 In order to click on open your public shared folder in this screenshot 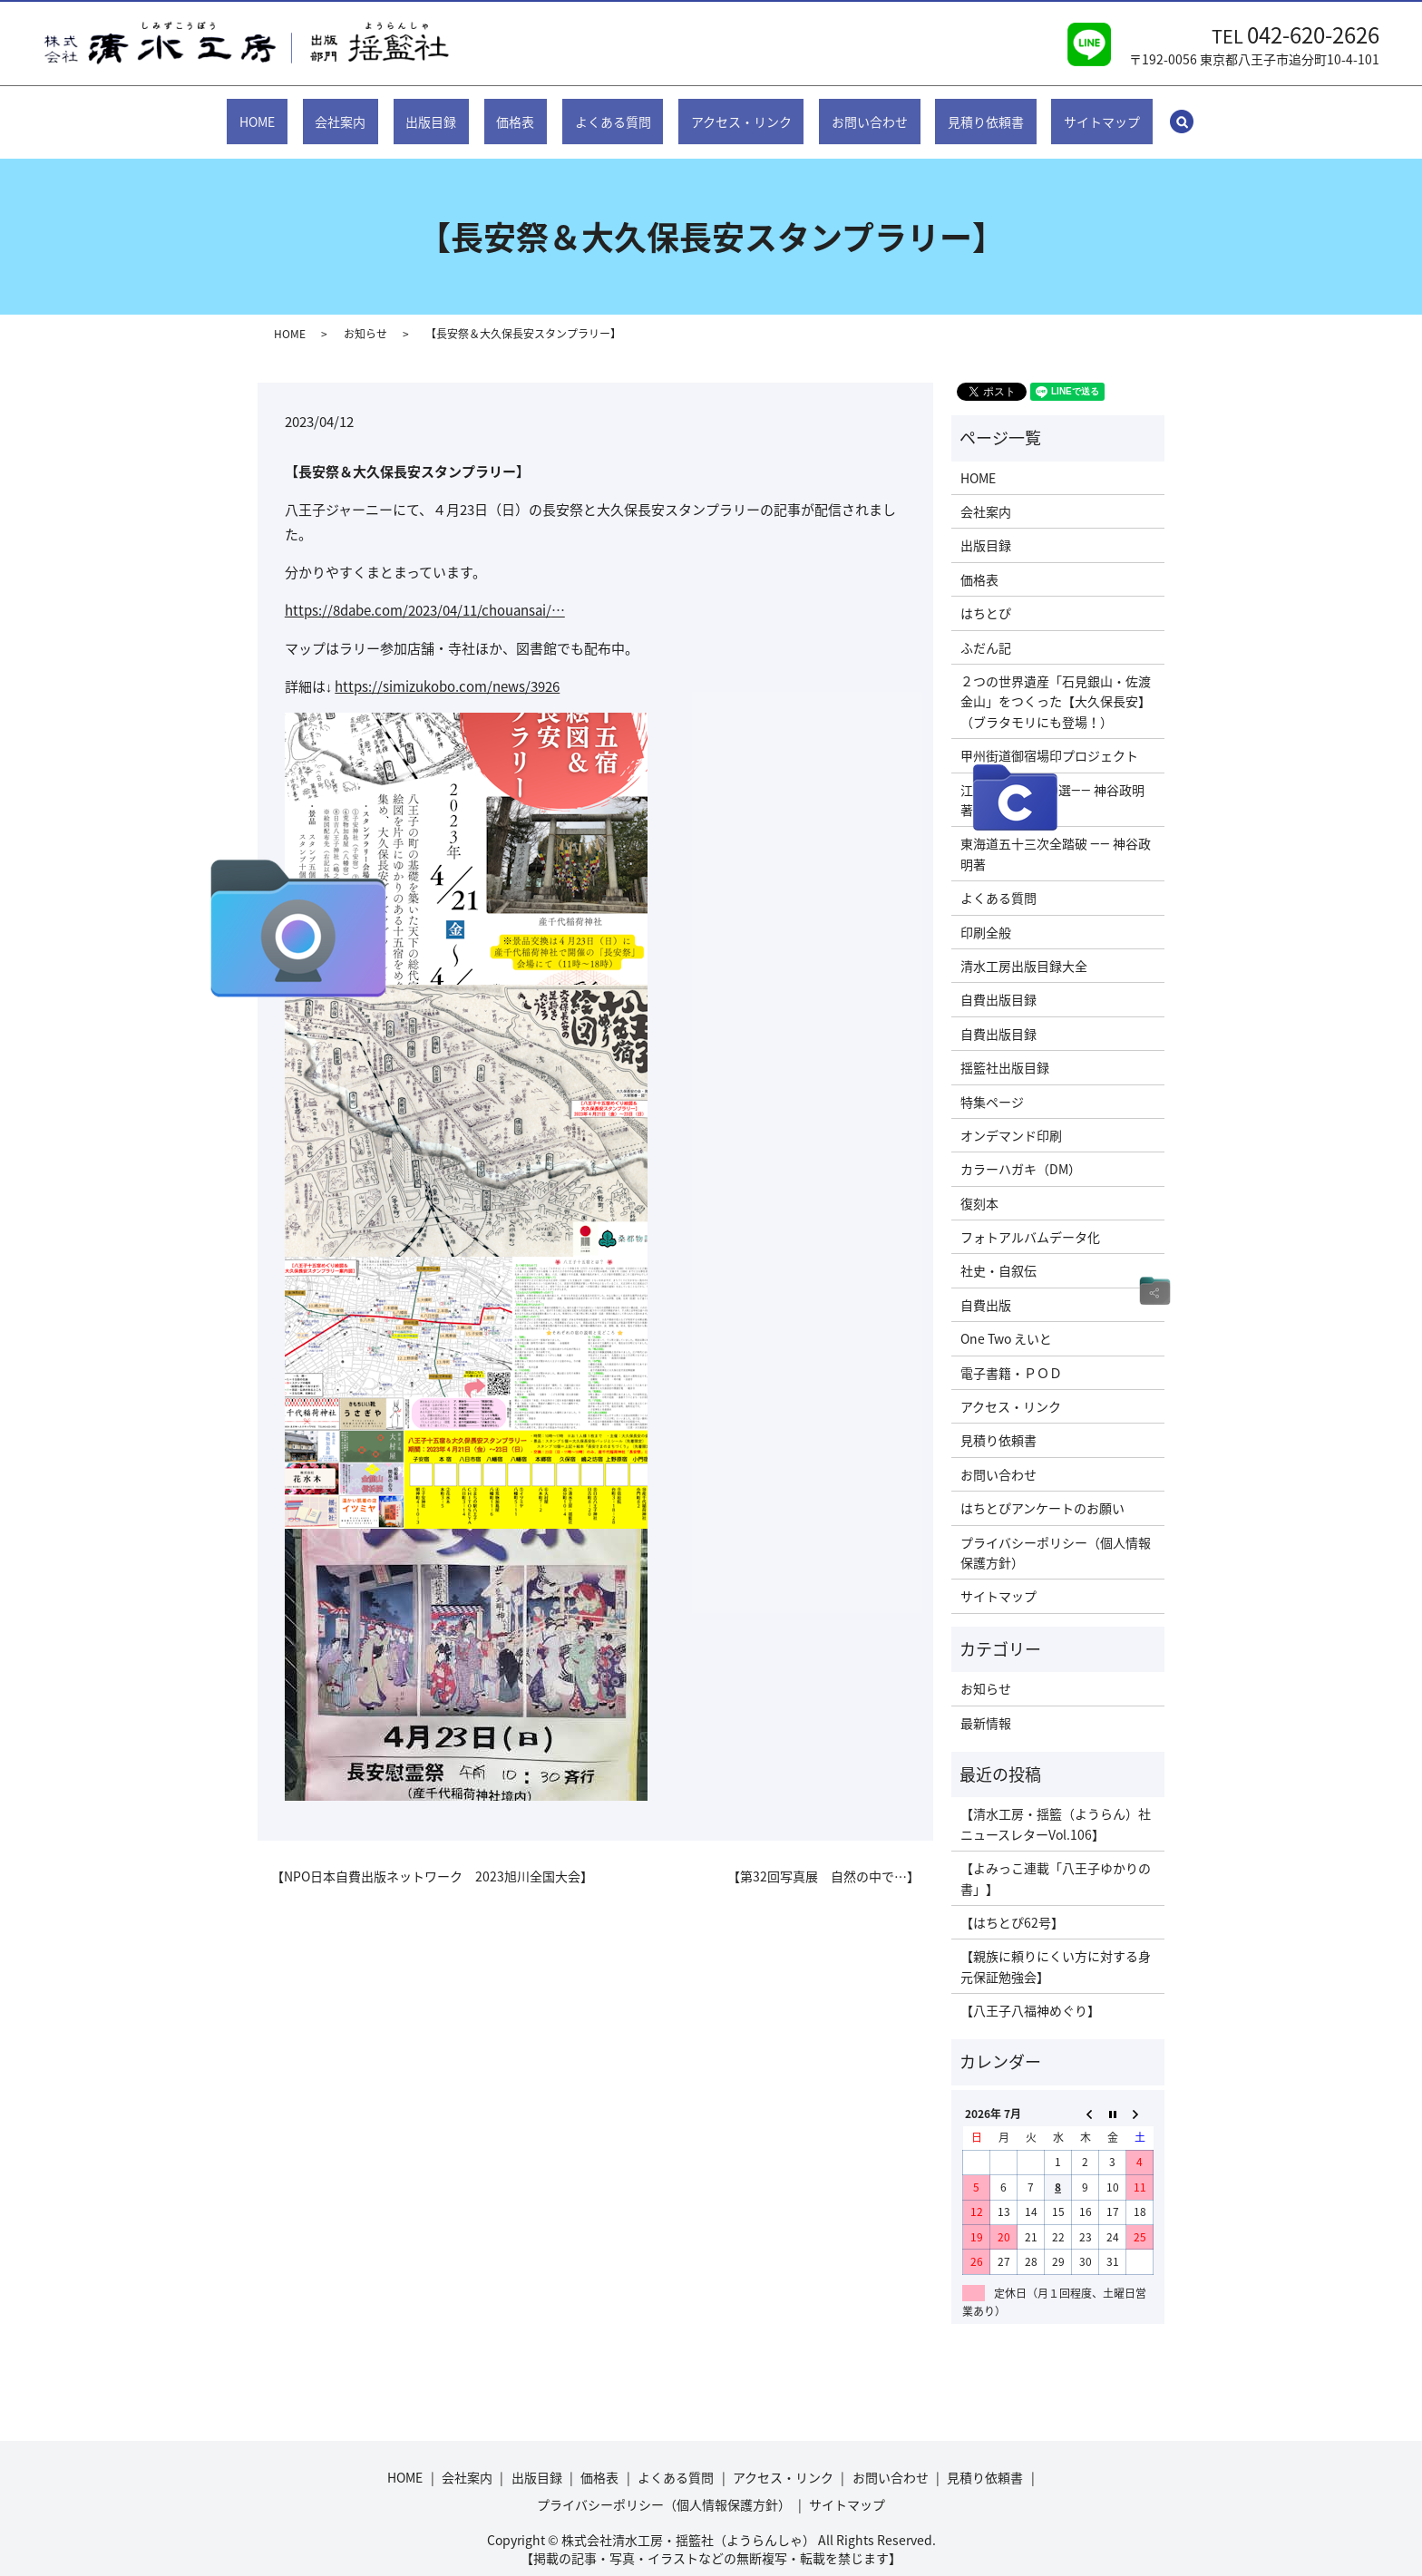, I will do `click(1154, 1290)`.